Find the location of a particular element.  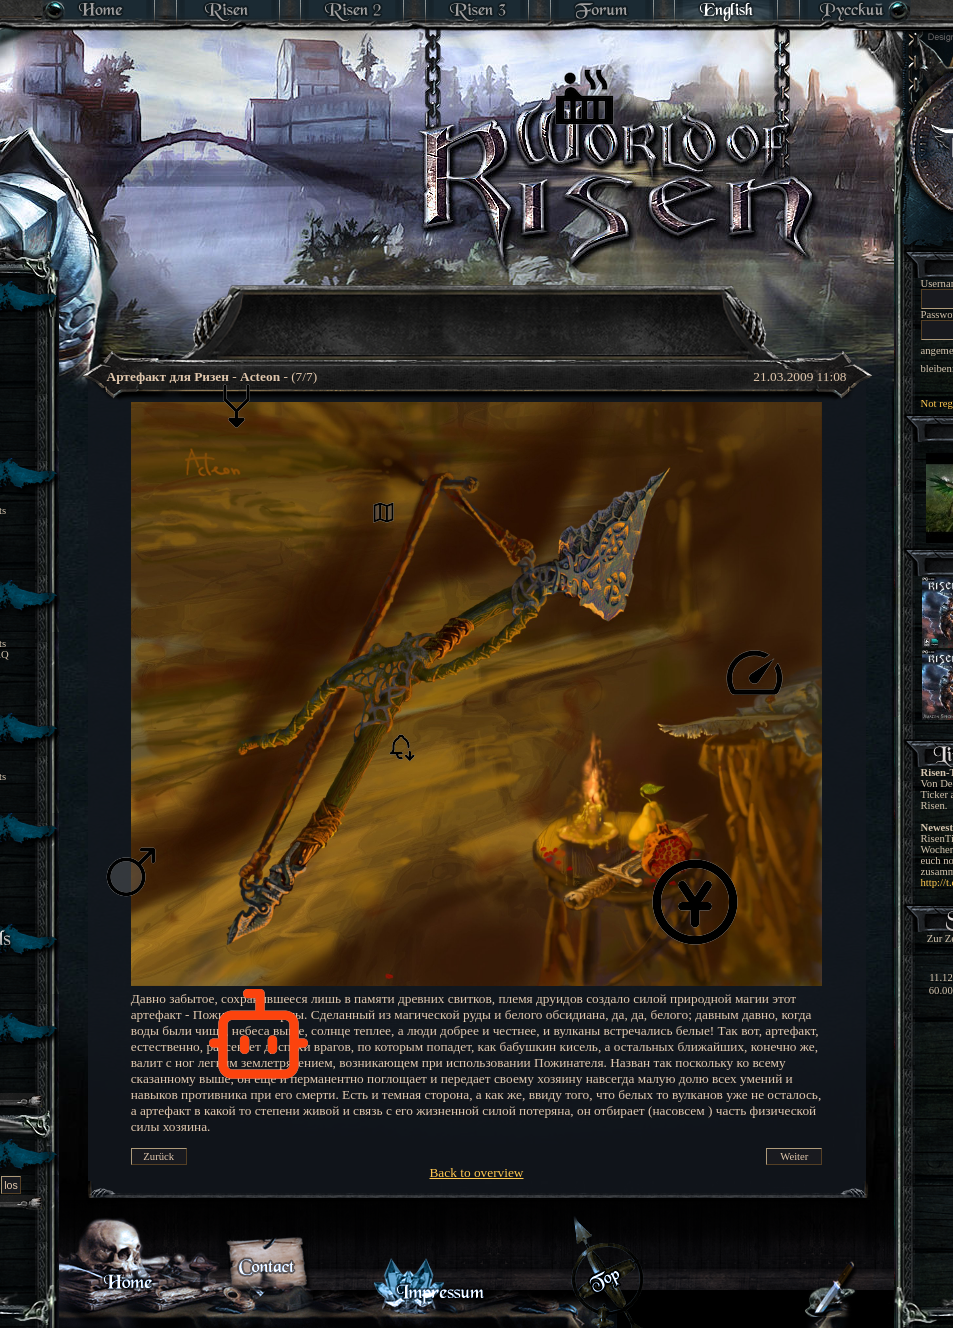

merge branches or items together is located at coordinates (236, 404).